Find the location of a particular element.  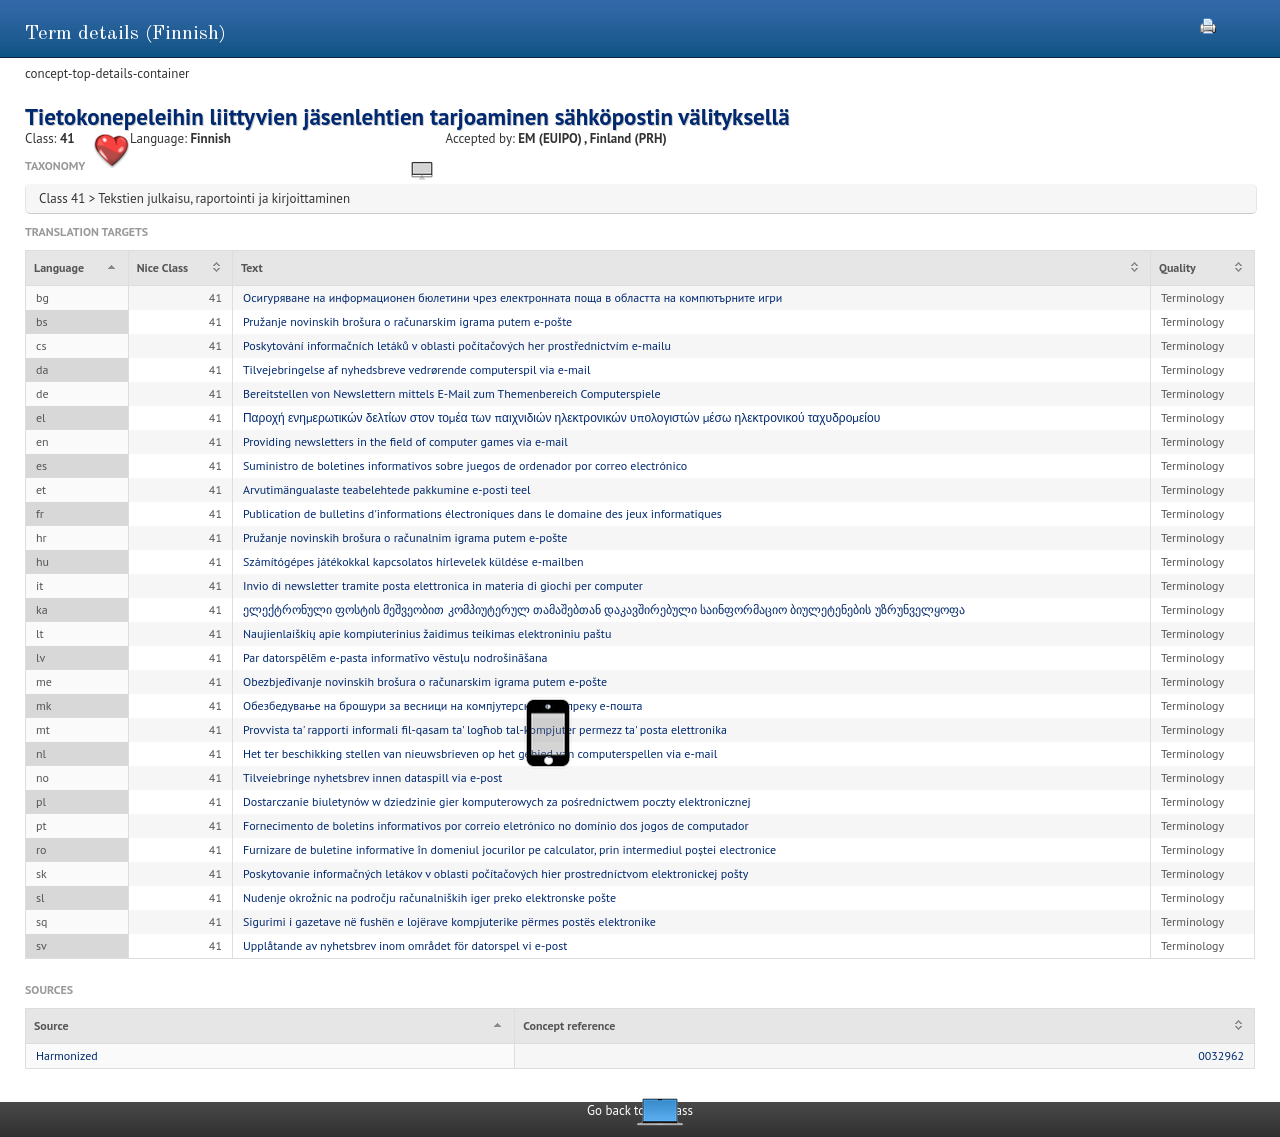

iPod Touch device in sidebar navigation is located at coordinates (548, 733).